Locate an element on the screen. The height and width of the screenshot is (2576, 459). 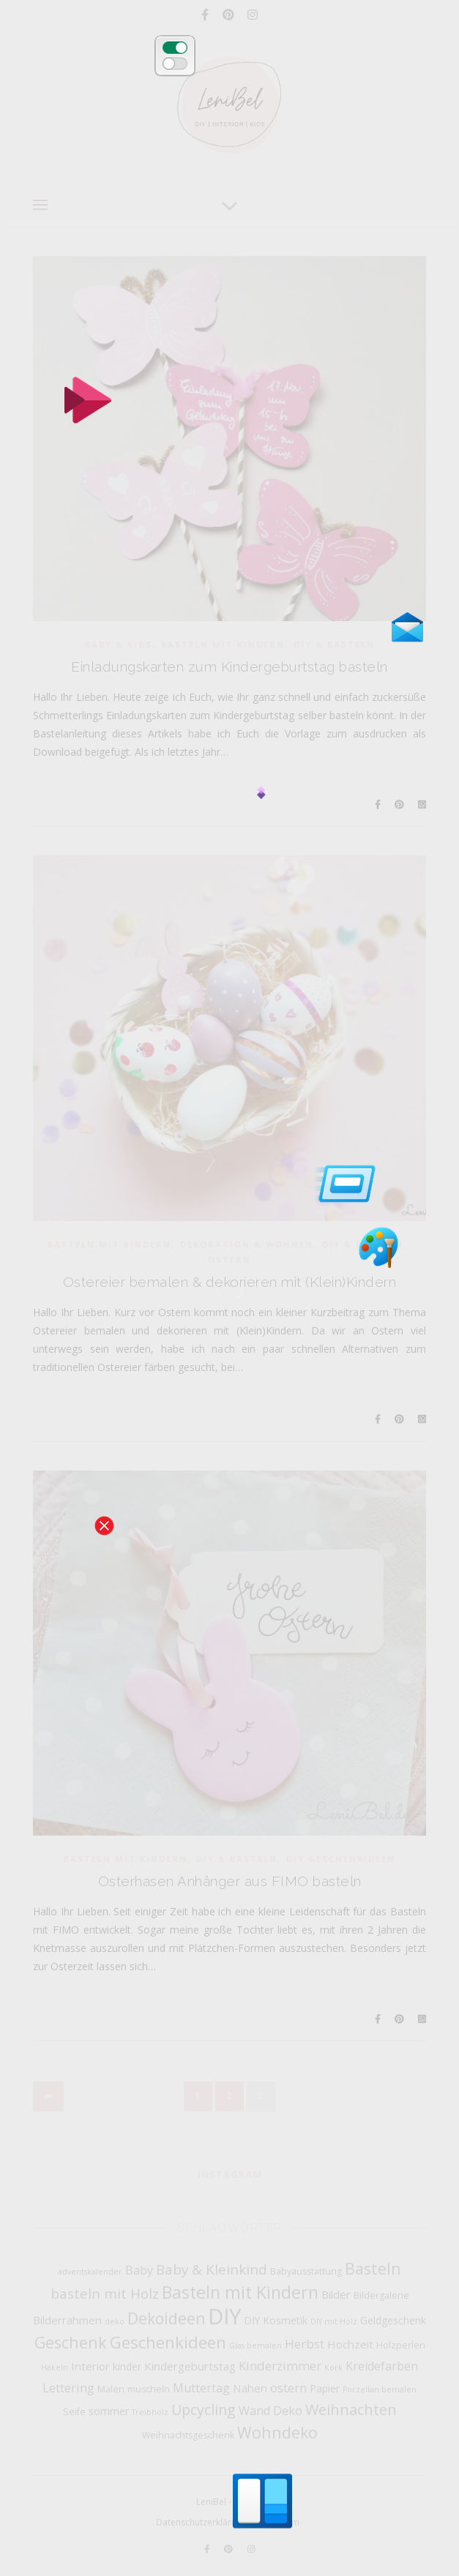
open the widgets panel is located at coordinates (262, 2501).